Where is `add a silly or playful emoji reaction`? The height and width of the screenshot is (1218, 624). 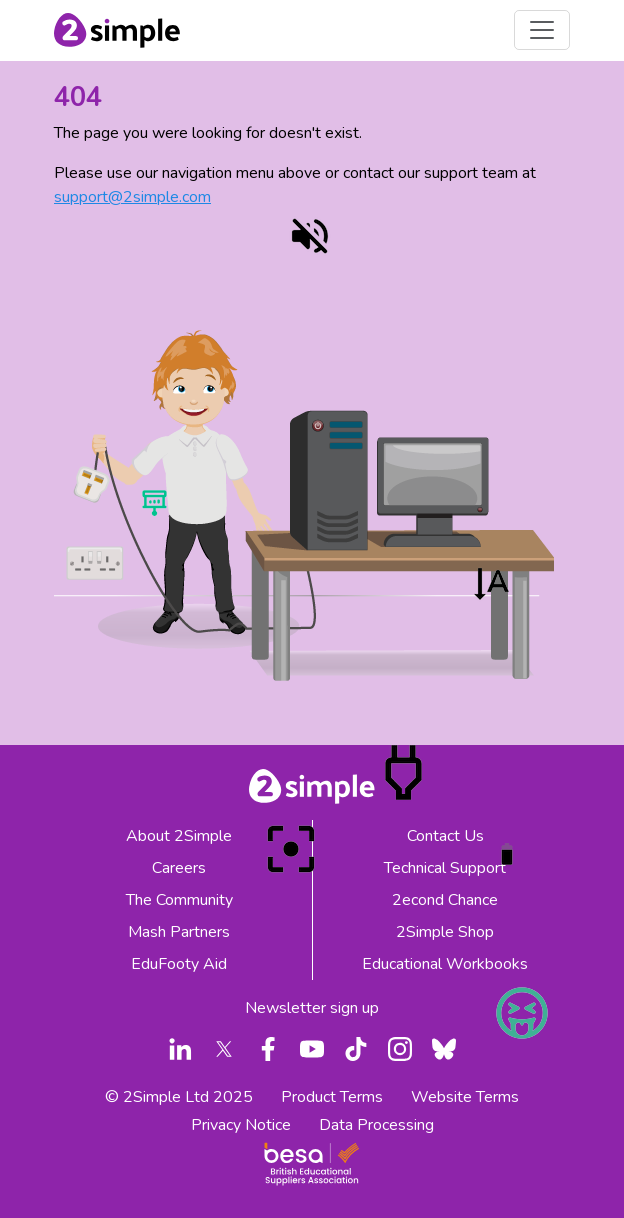
add a silly or playful emoji reaction is located at coordinates (522, 1013).